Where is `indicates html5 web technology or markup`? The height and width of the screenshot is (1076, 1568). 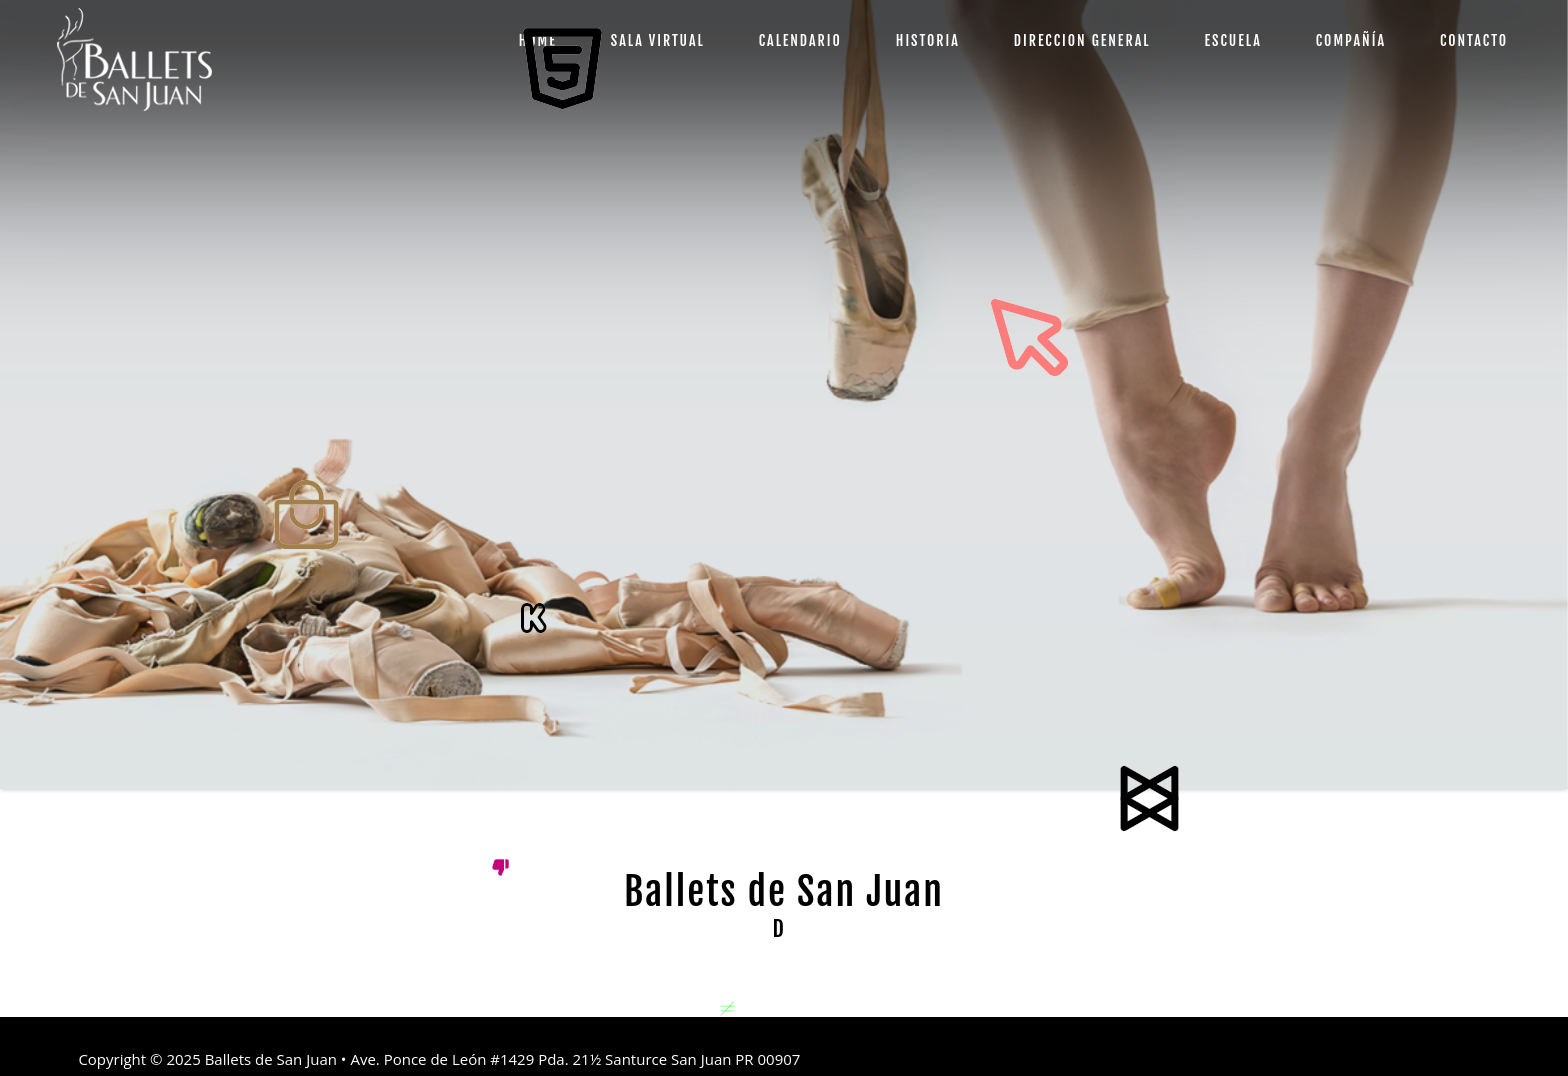 indicates html5 web technology or markup is located at coordinates (562, 67).